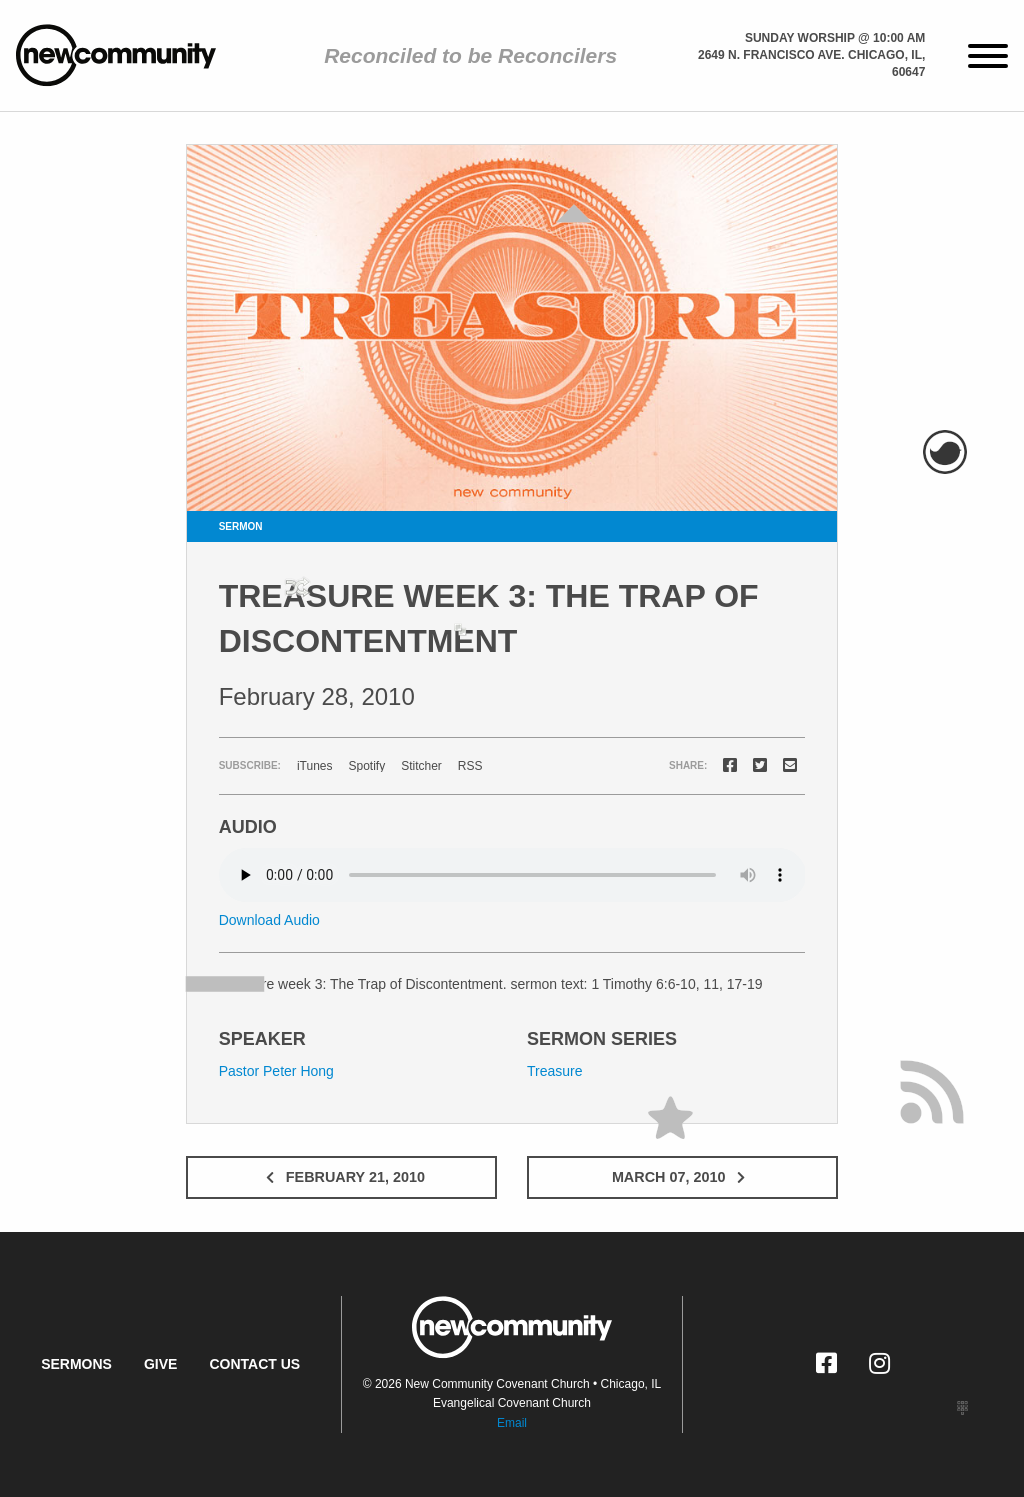  What do you see at coordinates (460, 629) in the screenshot?
I see `copy selected content to clipboard` at bounding box center [460, 629].